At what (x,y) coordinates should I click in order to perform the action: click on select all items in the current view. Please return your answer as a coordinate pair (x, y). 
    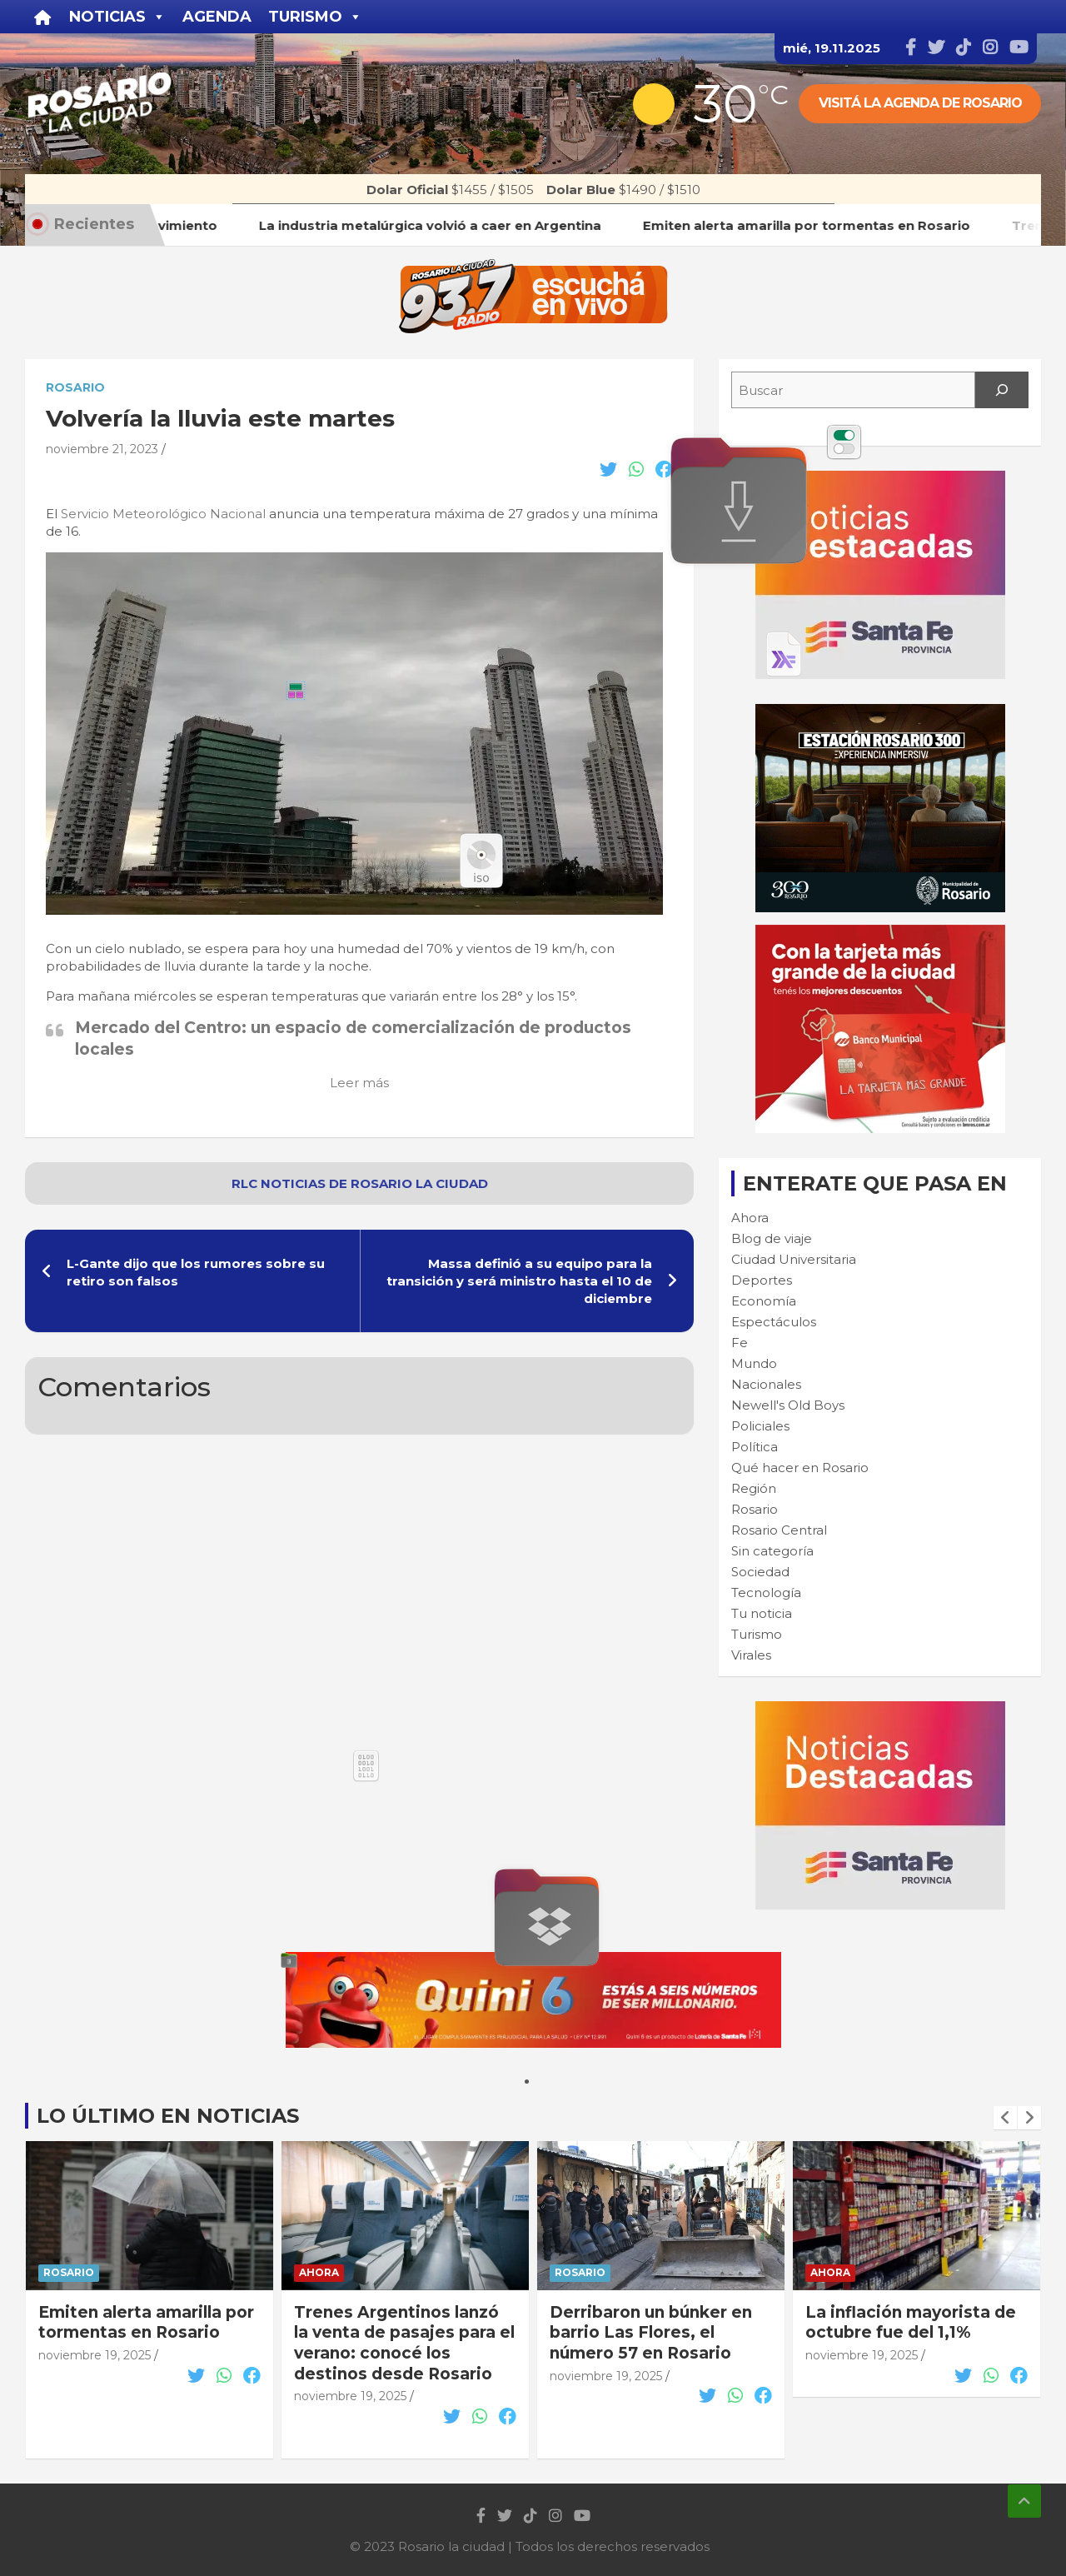
    Looking at the image, I should click on (296, 691).